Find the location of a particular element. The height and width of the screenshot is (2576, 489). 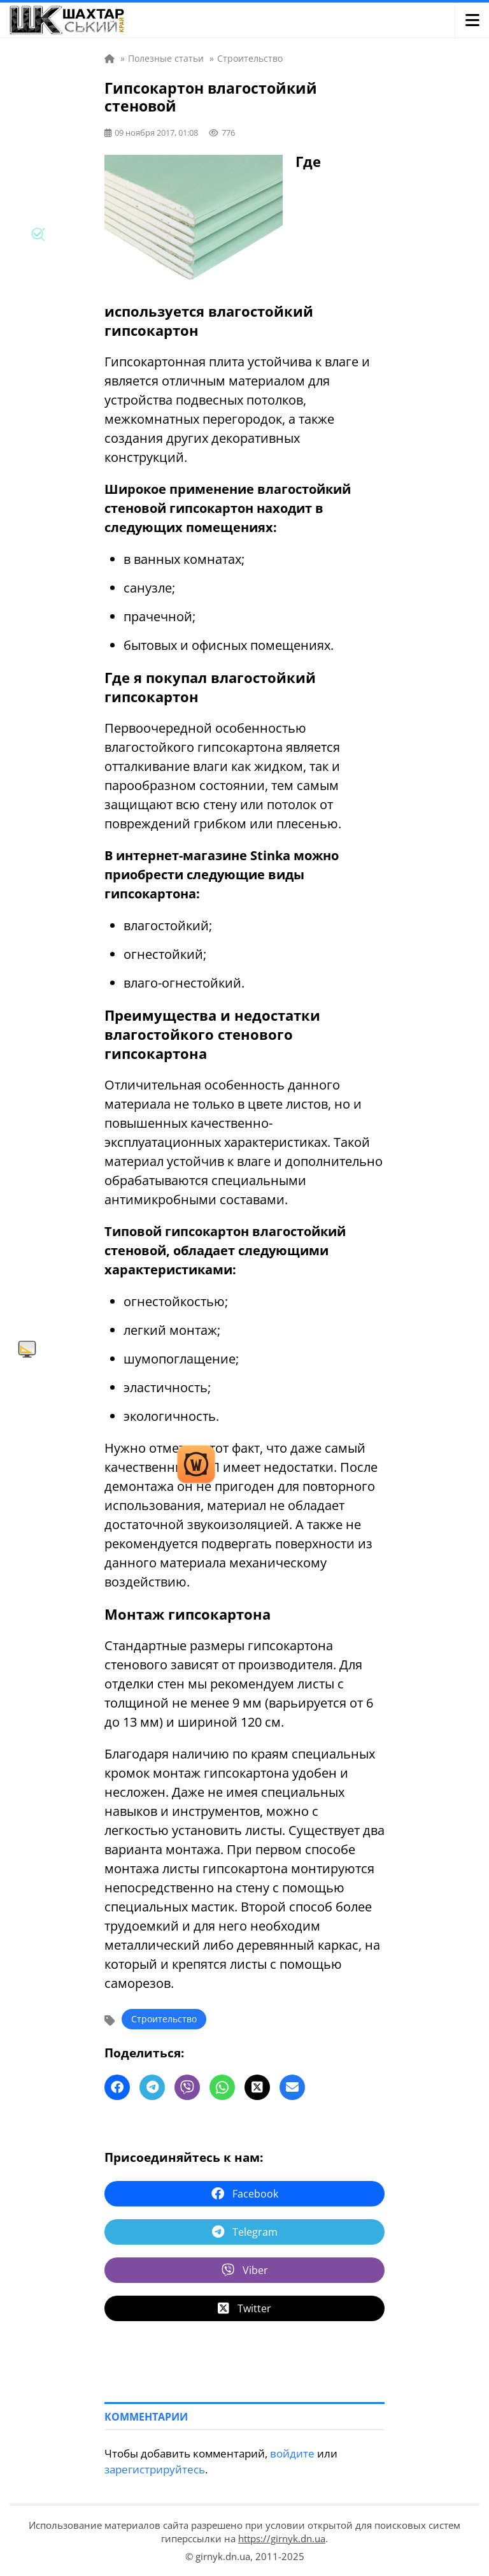

open display settings is located at coordinates (27, 1349).